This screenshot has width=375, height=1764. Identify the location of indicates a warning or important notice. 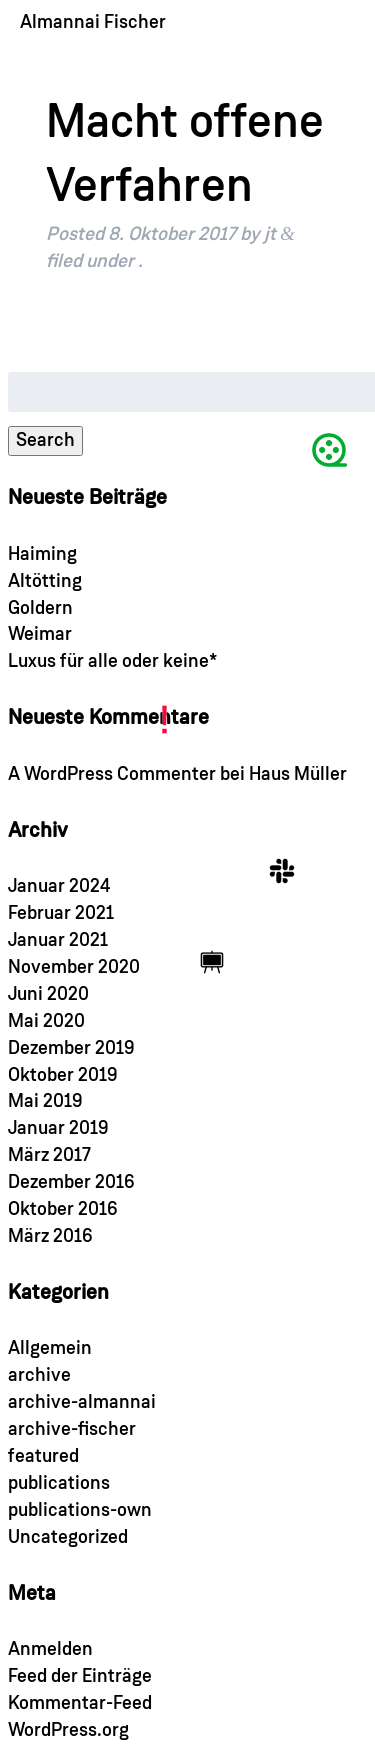
(164, 719).